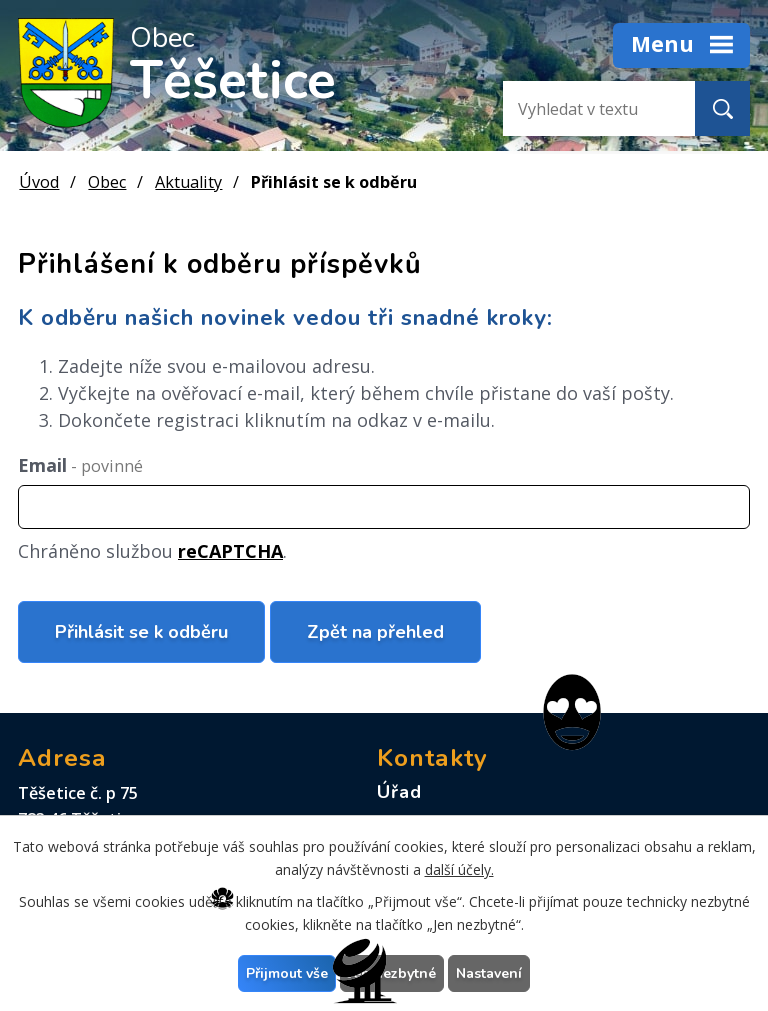 The width and height of the screenshot is (768, 1011). Describe the element at coordinates (365, 971) in the screenshot. I see `satellite dish or radar antenna icon` at that location.